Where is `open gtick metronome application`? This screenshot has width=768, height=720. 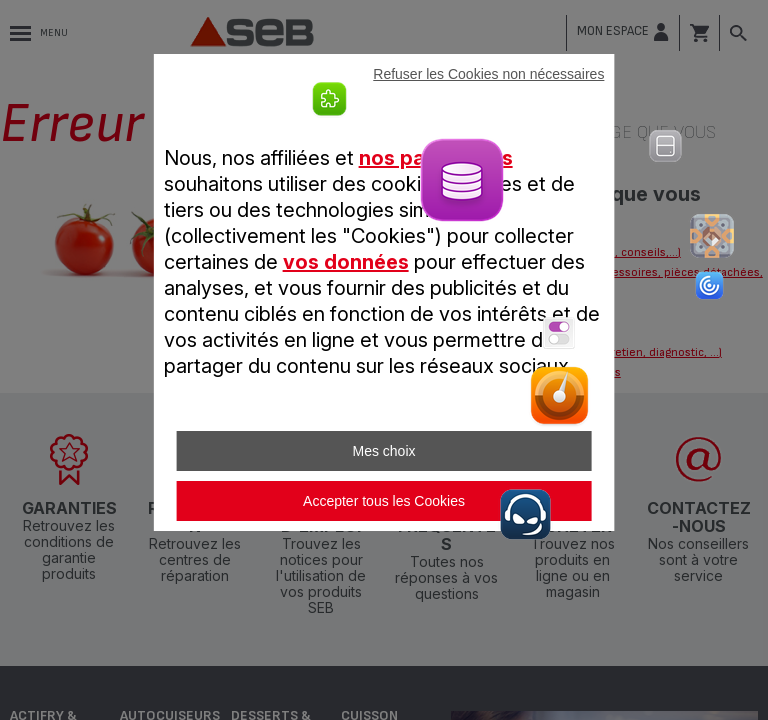 open gtick metronome application is located at coordinates (559, 395).